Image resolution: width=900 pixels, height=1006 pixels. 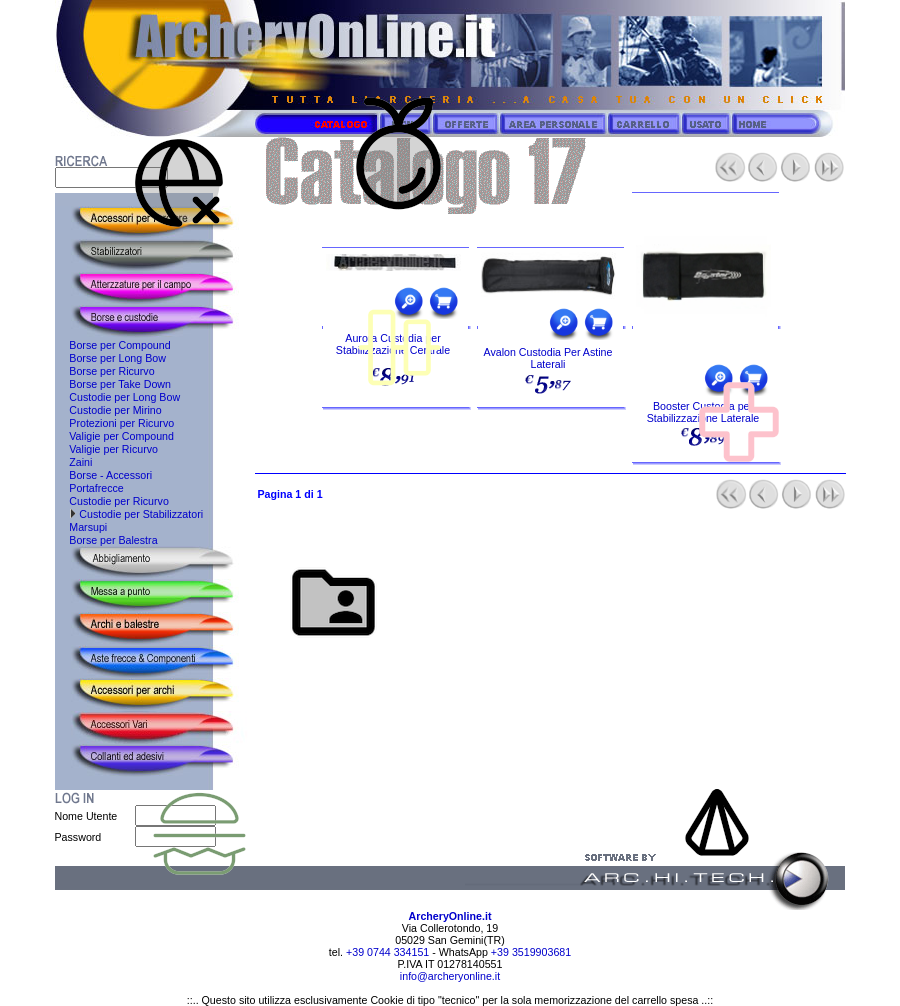 What do you see at coordinates (717, 824) in the screenshot?
I see `view 3D shape or geometric object` at bounding box center [717, 824].